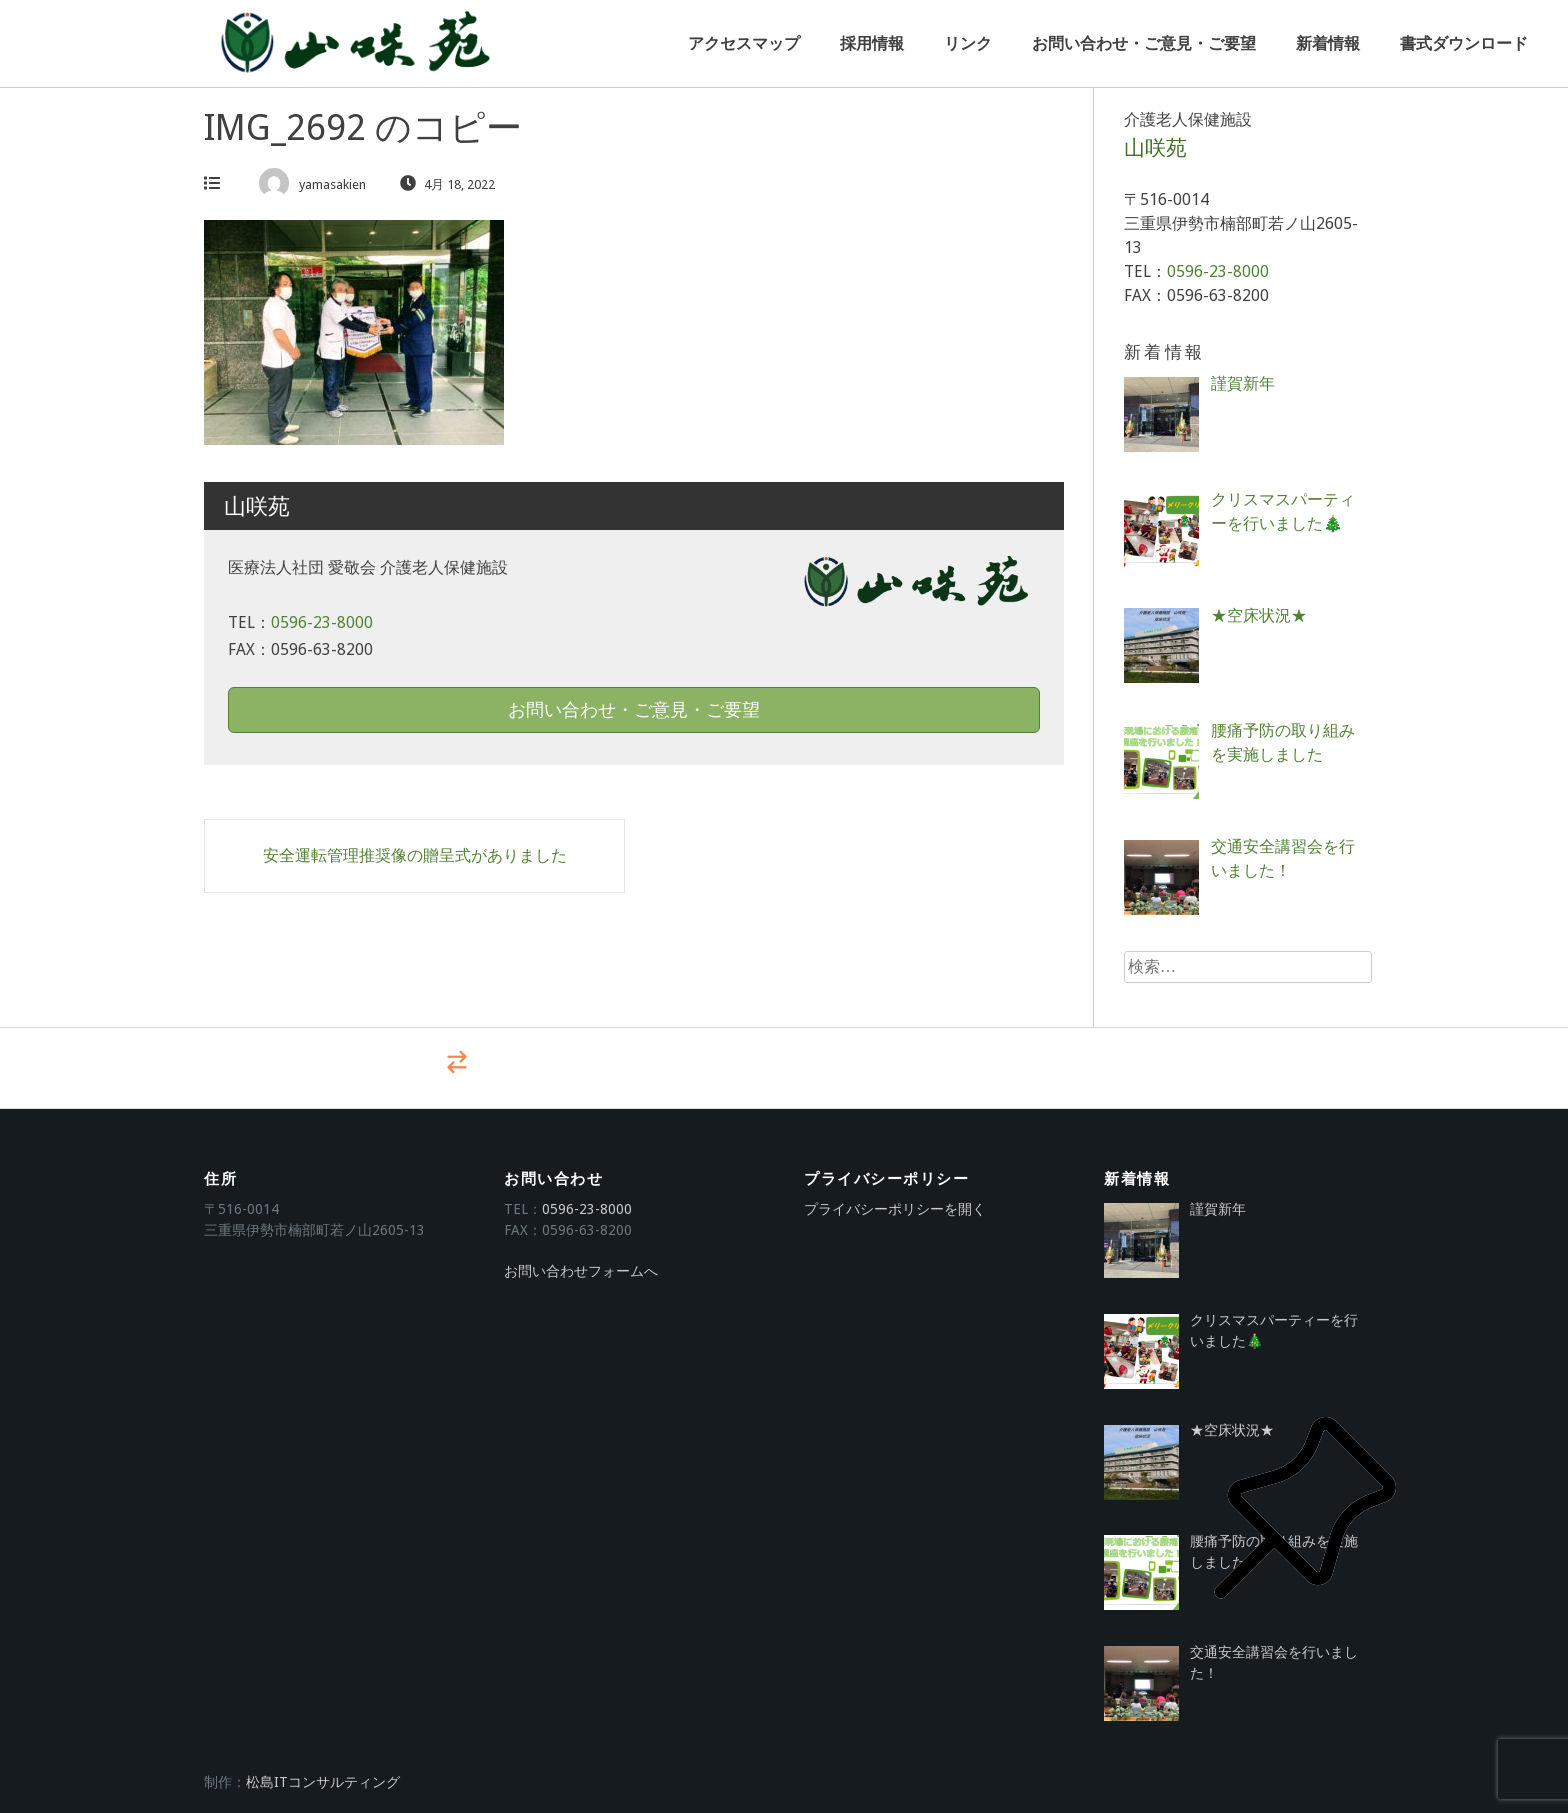 This screenshot has height=1813, width=1568. I want to click on pin an item to keep it visible, so click(1300, 1512).